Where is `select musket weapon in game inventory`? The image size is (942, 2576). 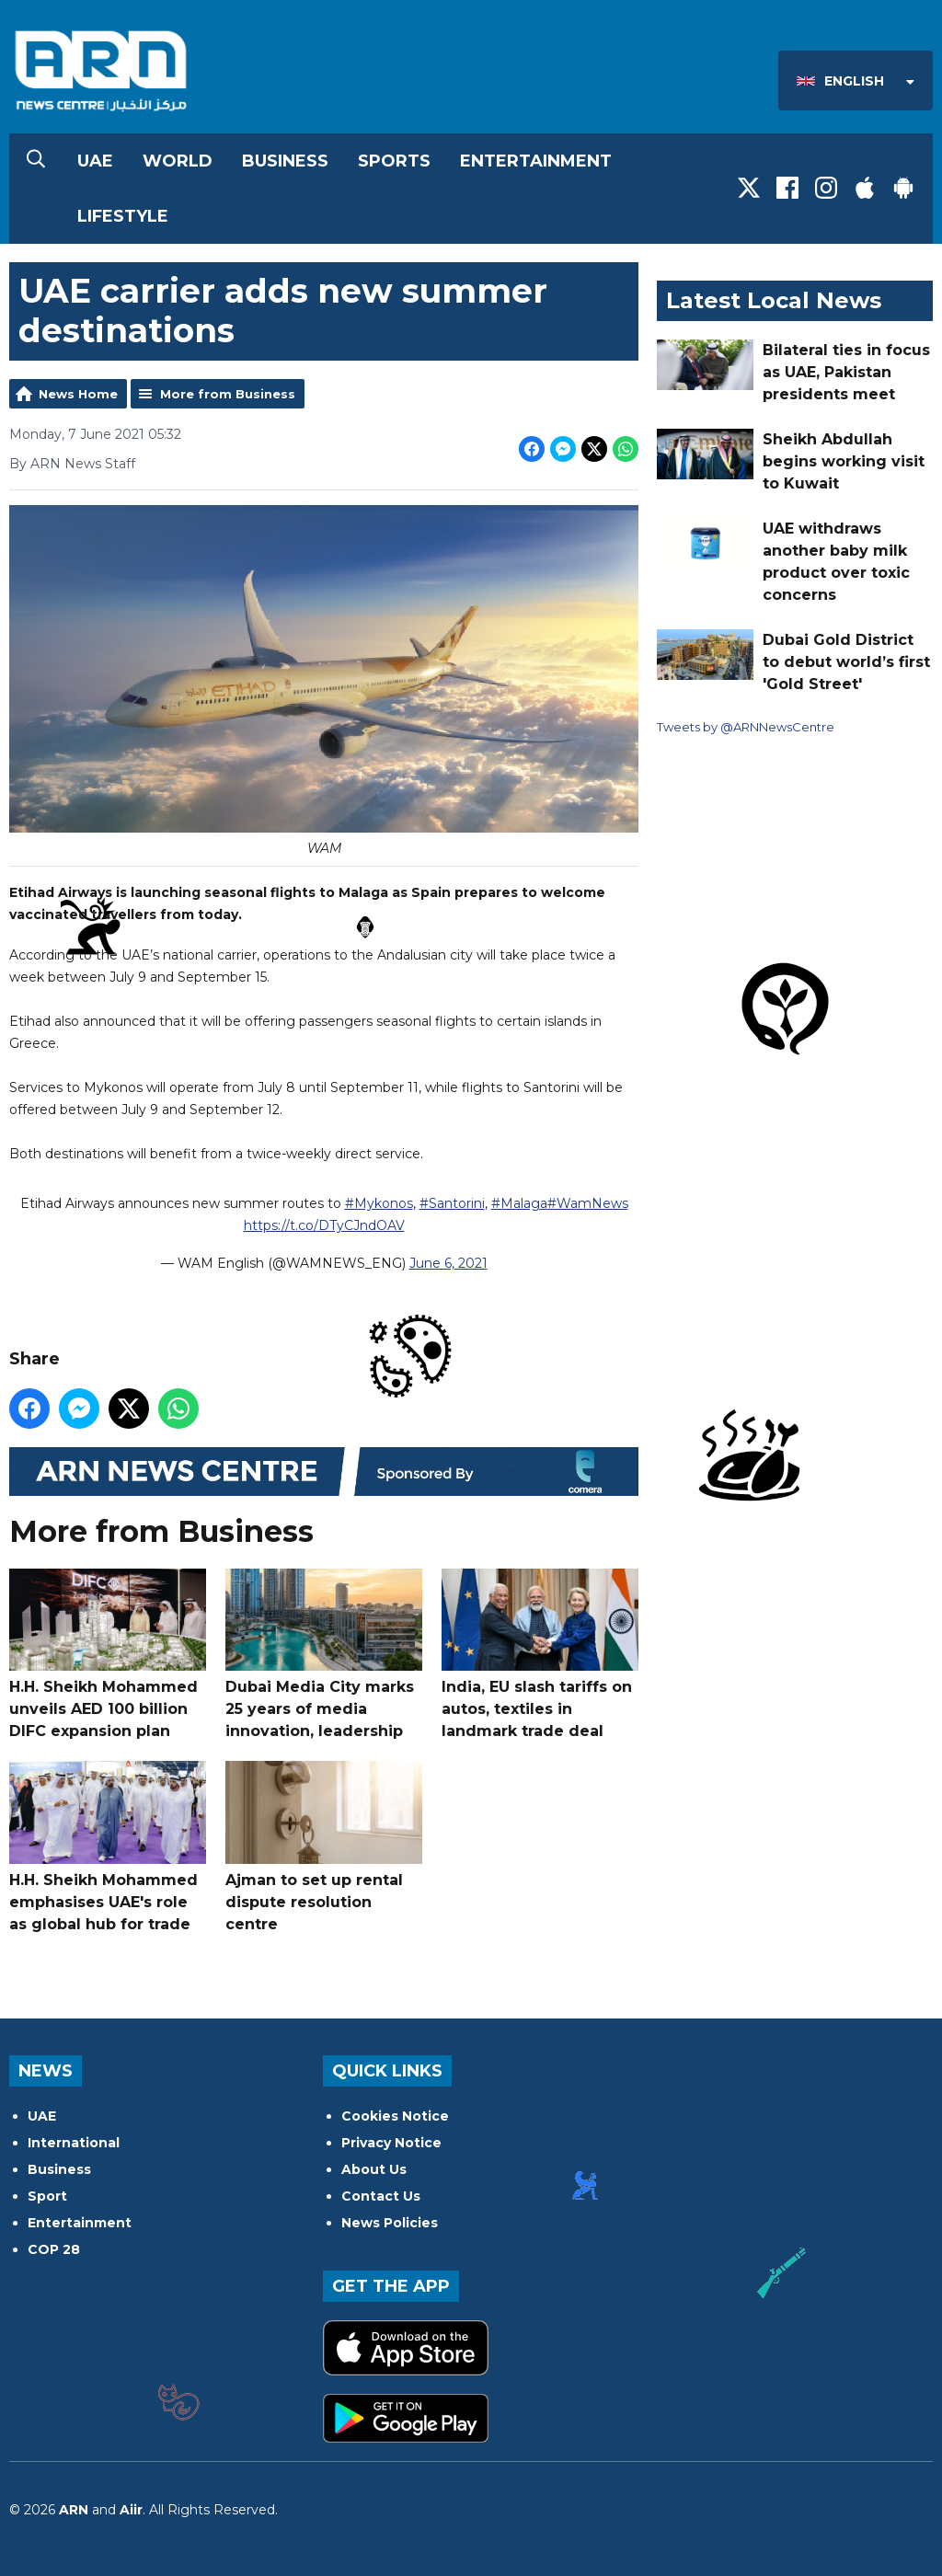 select musket weapon in game inventory is located at coordinates (781, 2272).